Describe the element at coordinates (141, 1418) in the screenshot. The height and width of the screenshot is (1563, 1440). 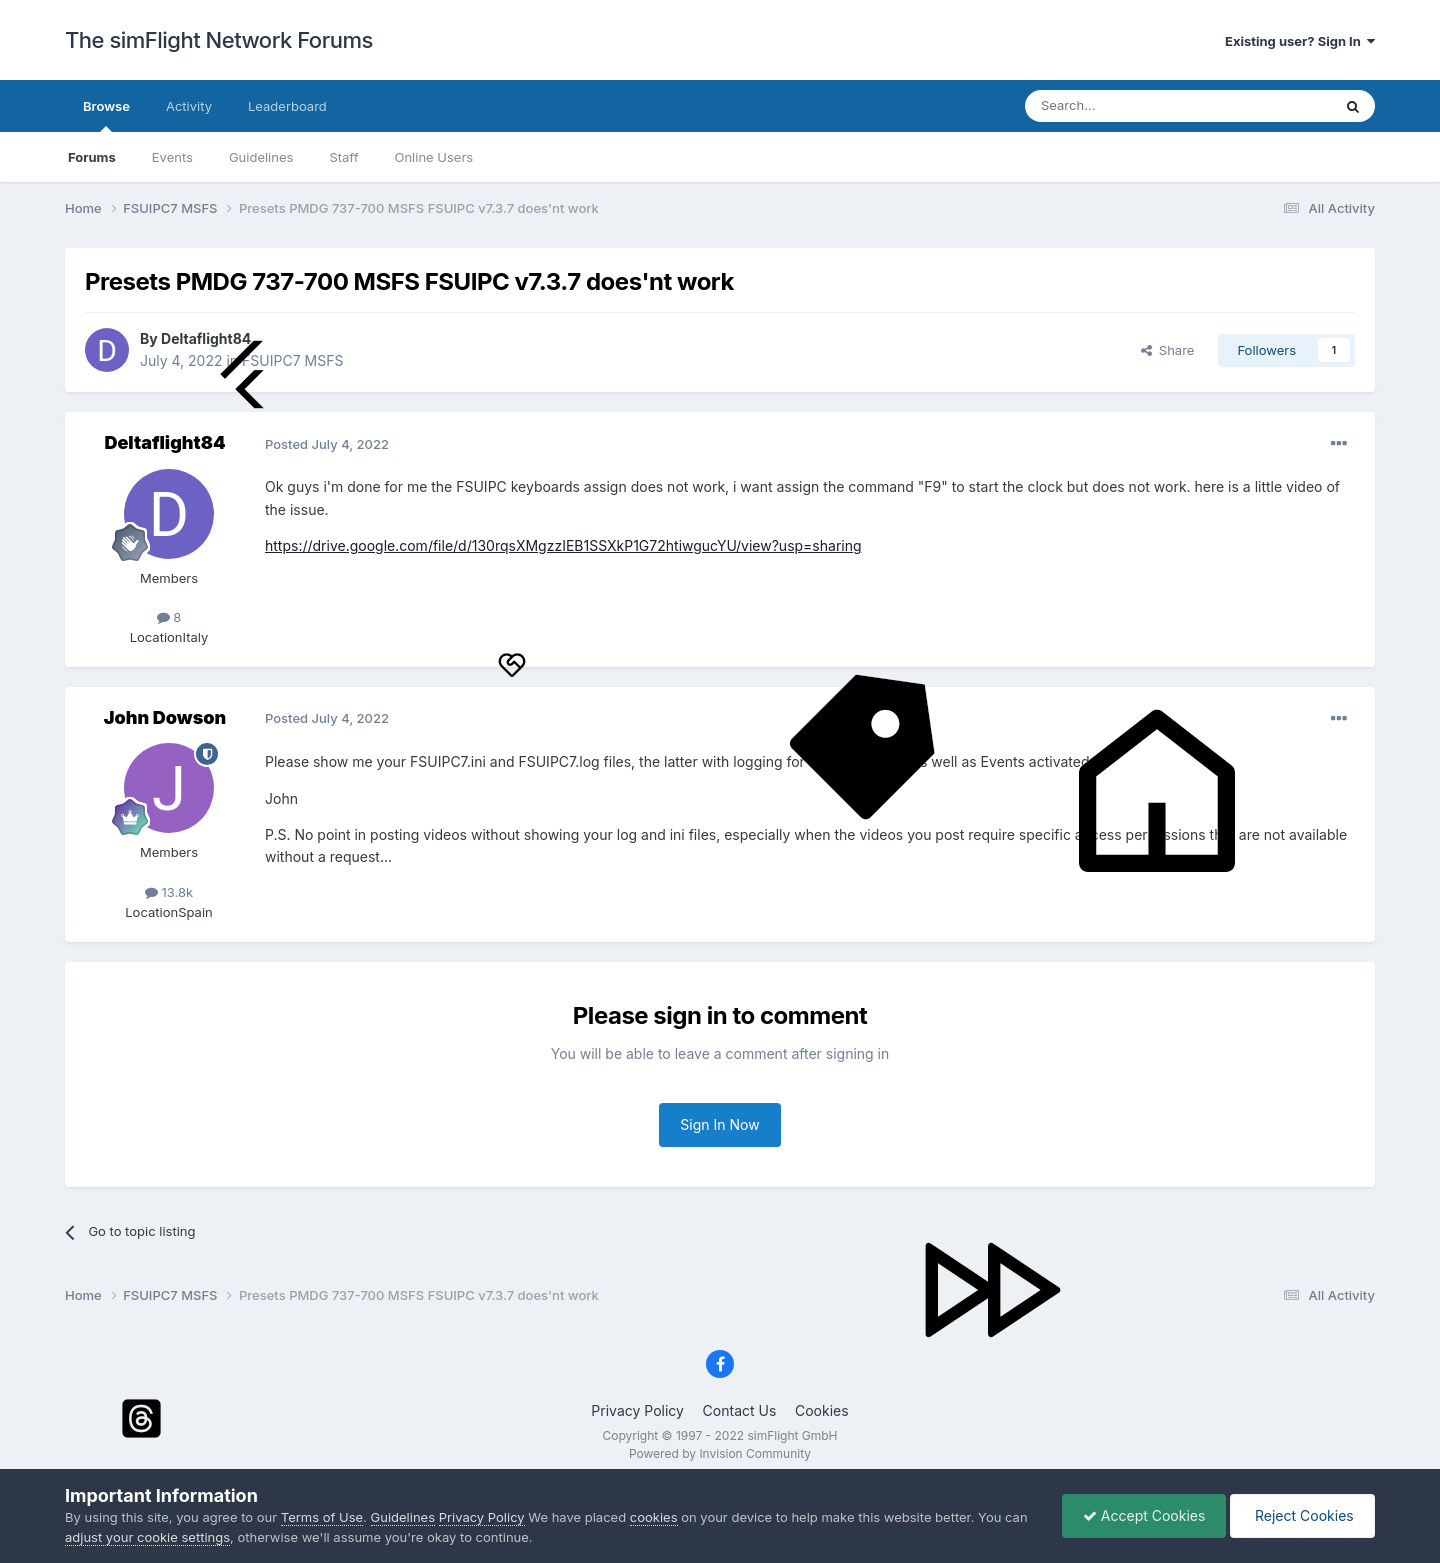
I see `open the Threads app` at that location.